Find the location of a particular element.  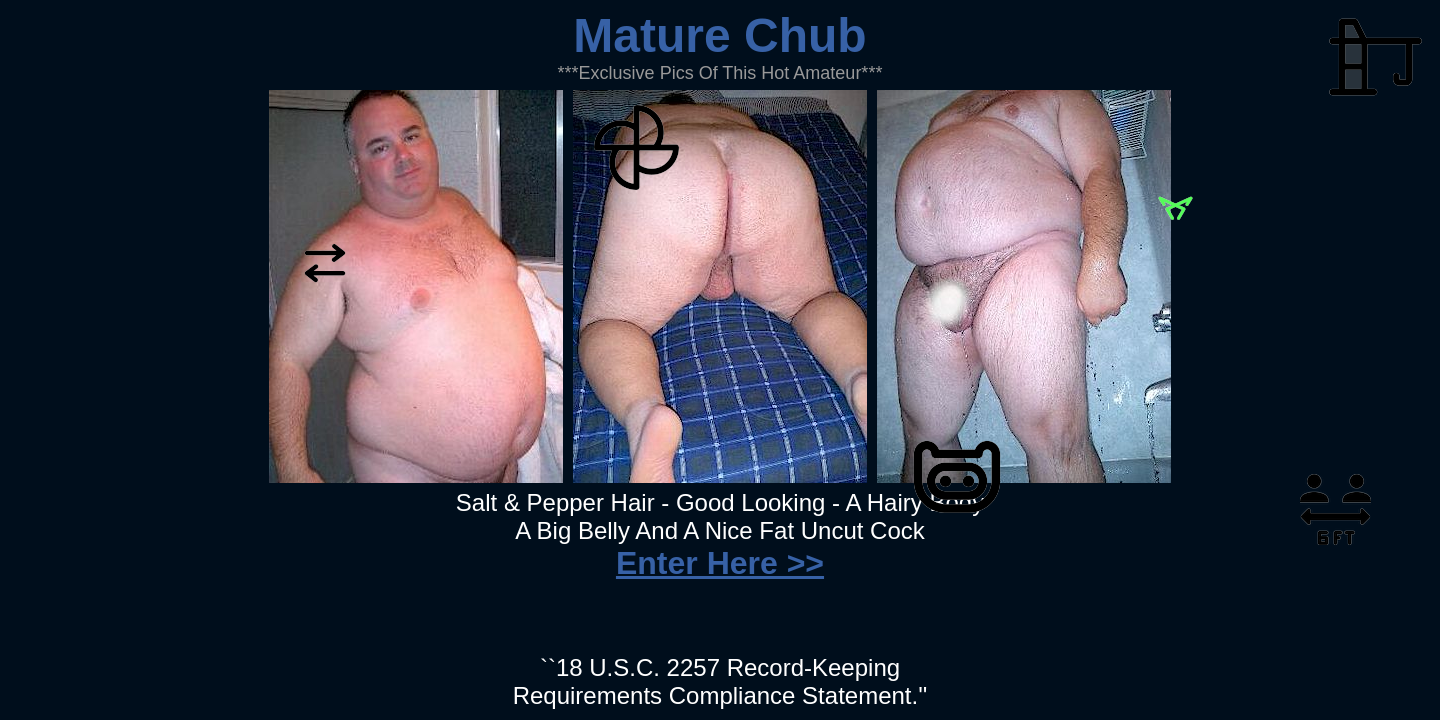

swap or exchange items is located at coordinates (325, 262).